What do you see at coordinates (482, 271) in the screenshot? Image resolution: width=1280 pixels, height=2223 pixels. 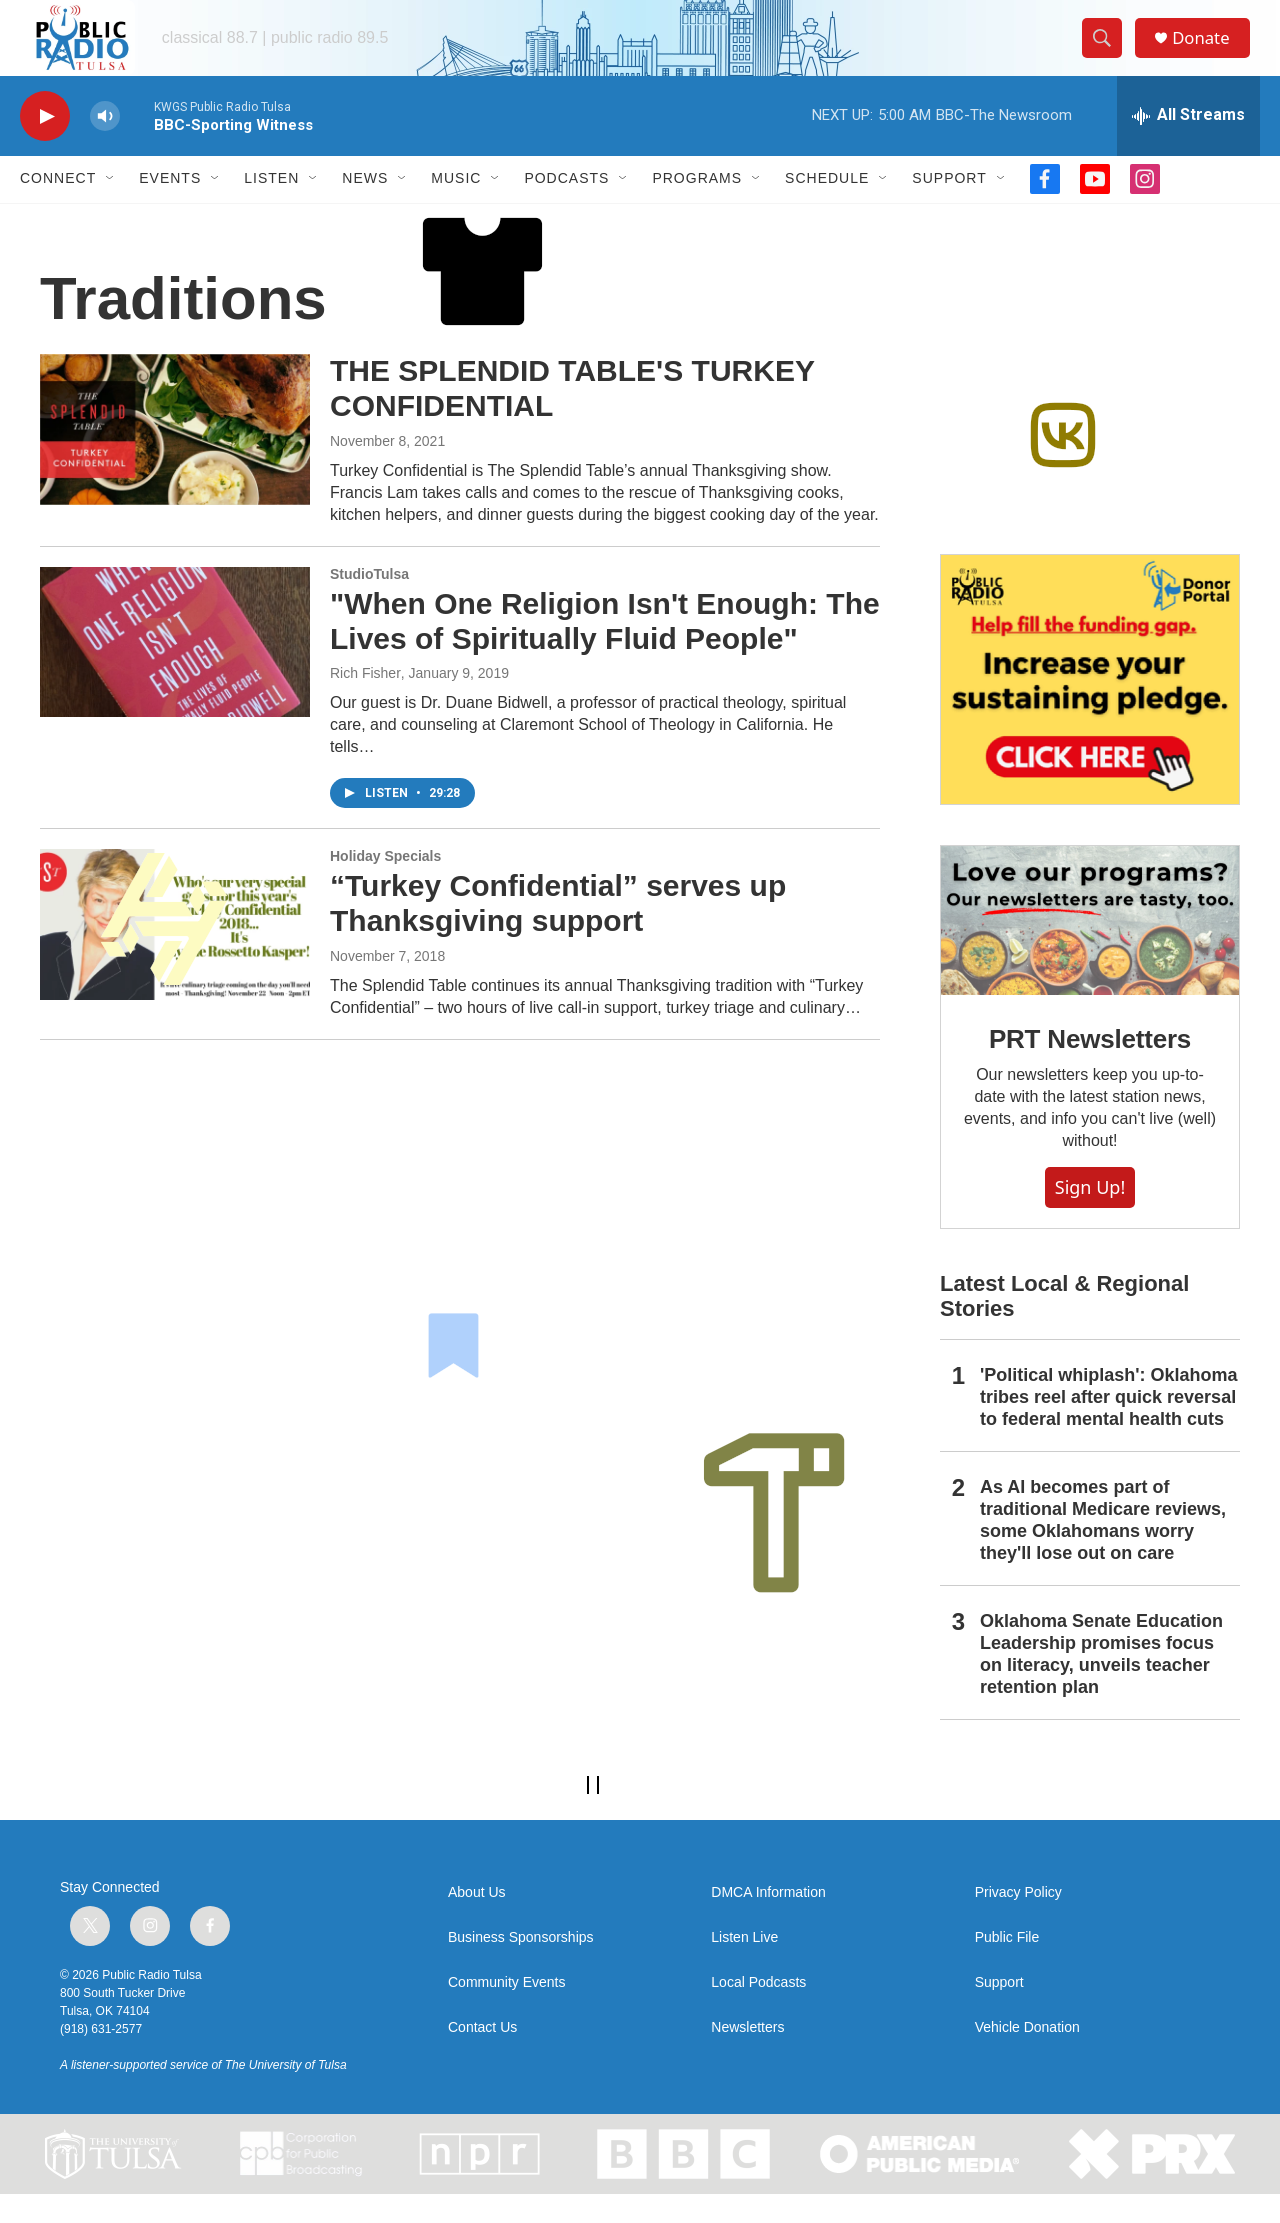 I see `browse clothing or apparel items` at bounding box center [482, 271].